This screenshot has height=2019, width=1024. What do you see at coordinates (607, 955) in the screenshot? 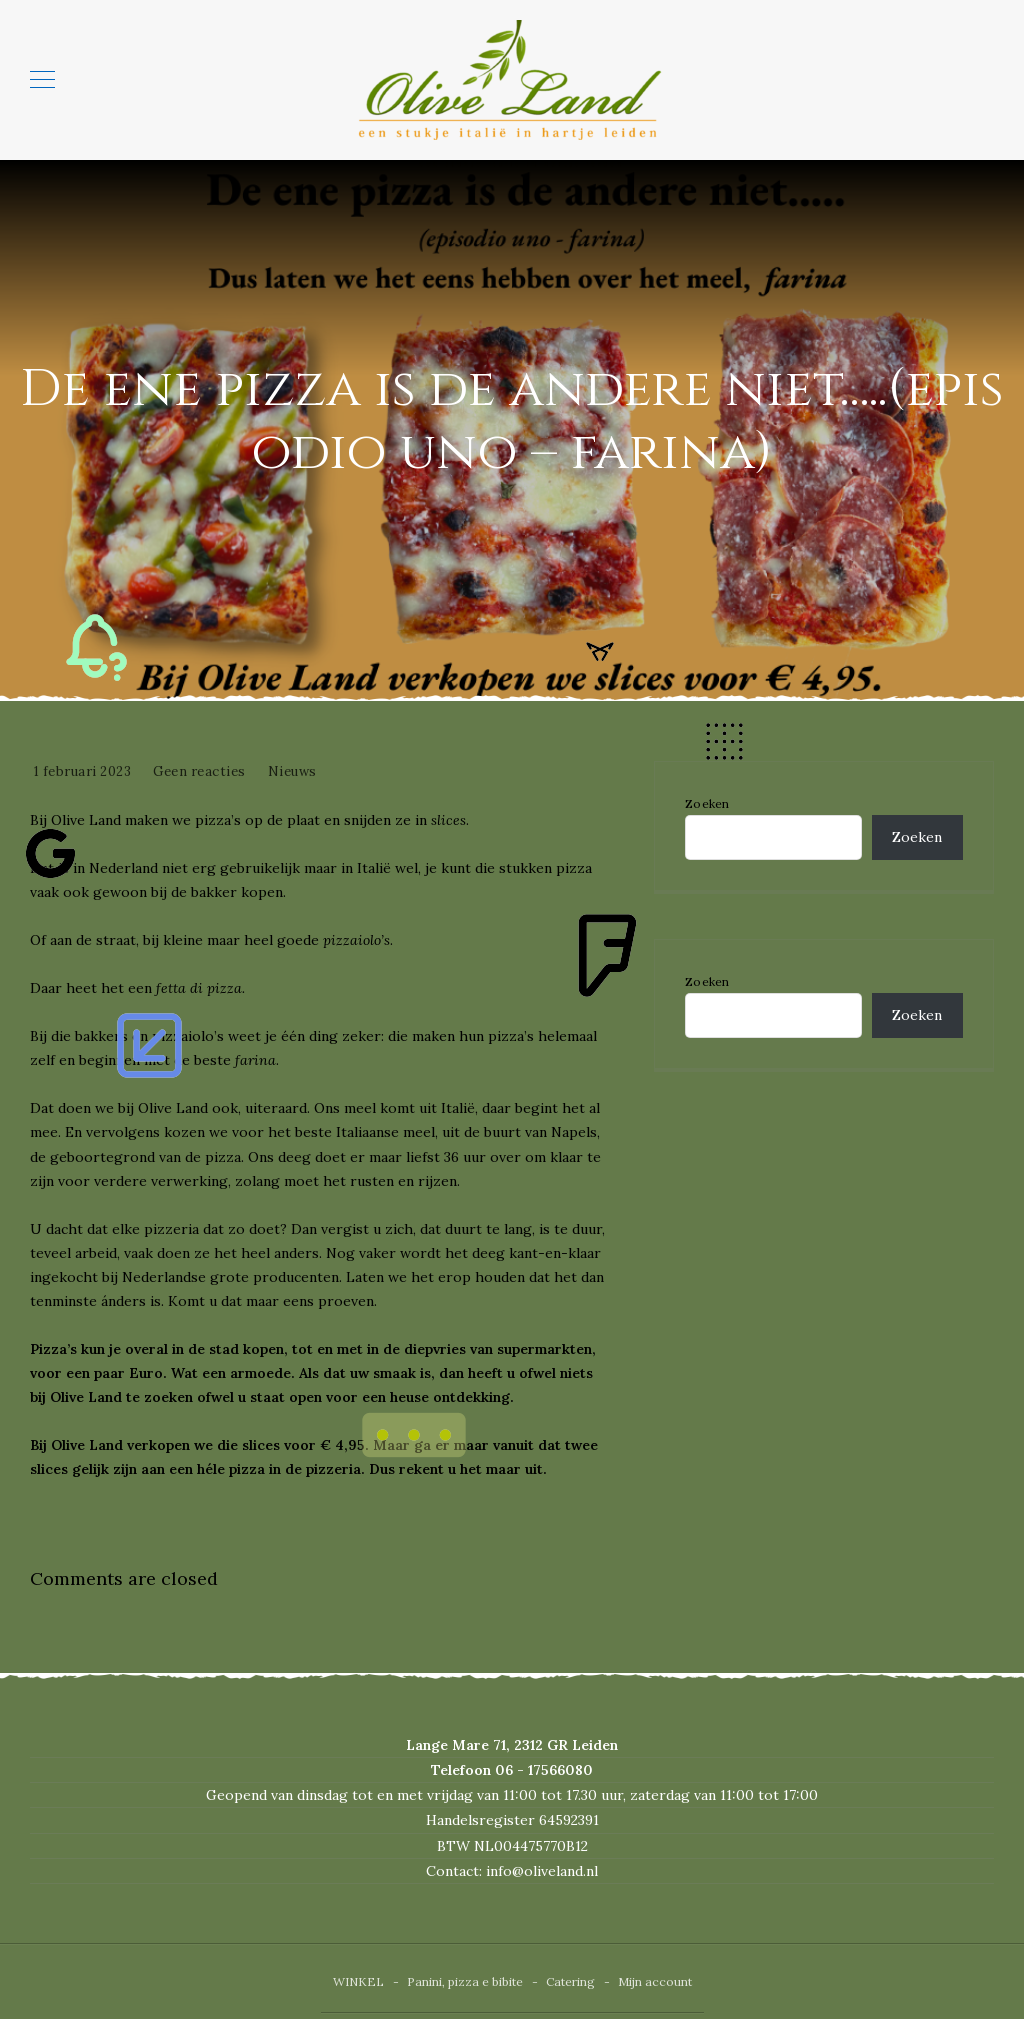
I see `open foursquare app` at bounding box center [607, 955].